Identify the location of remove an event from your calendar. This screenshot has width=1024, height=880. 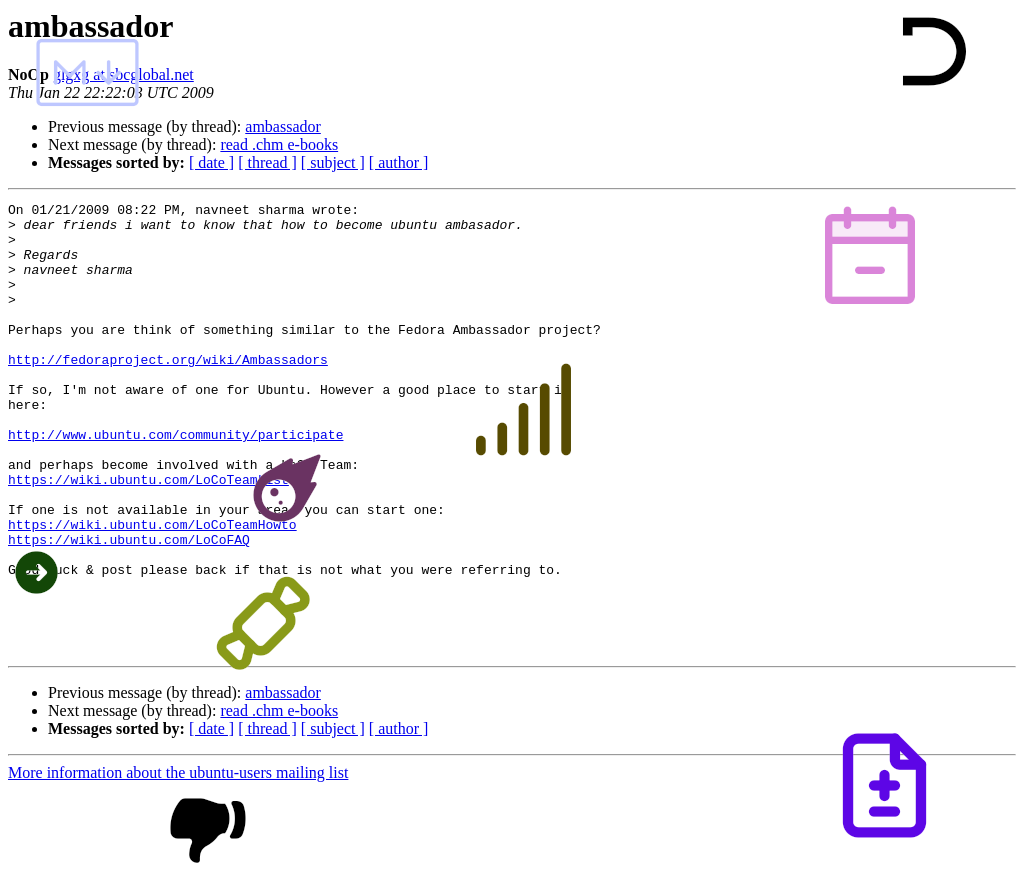
(870, 259).